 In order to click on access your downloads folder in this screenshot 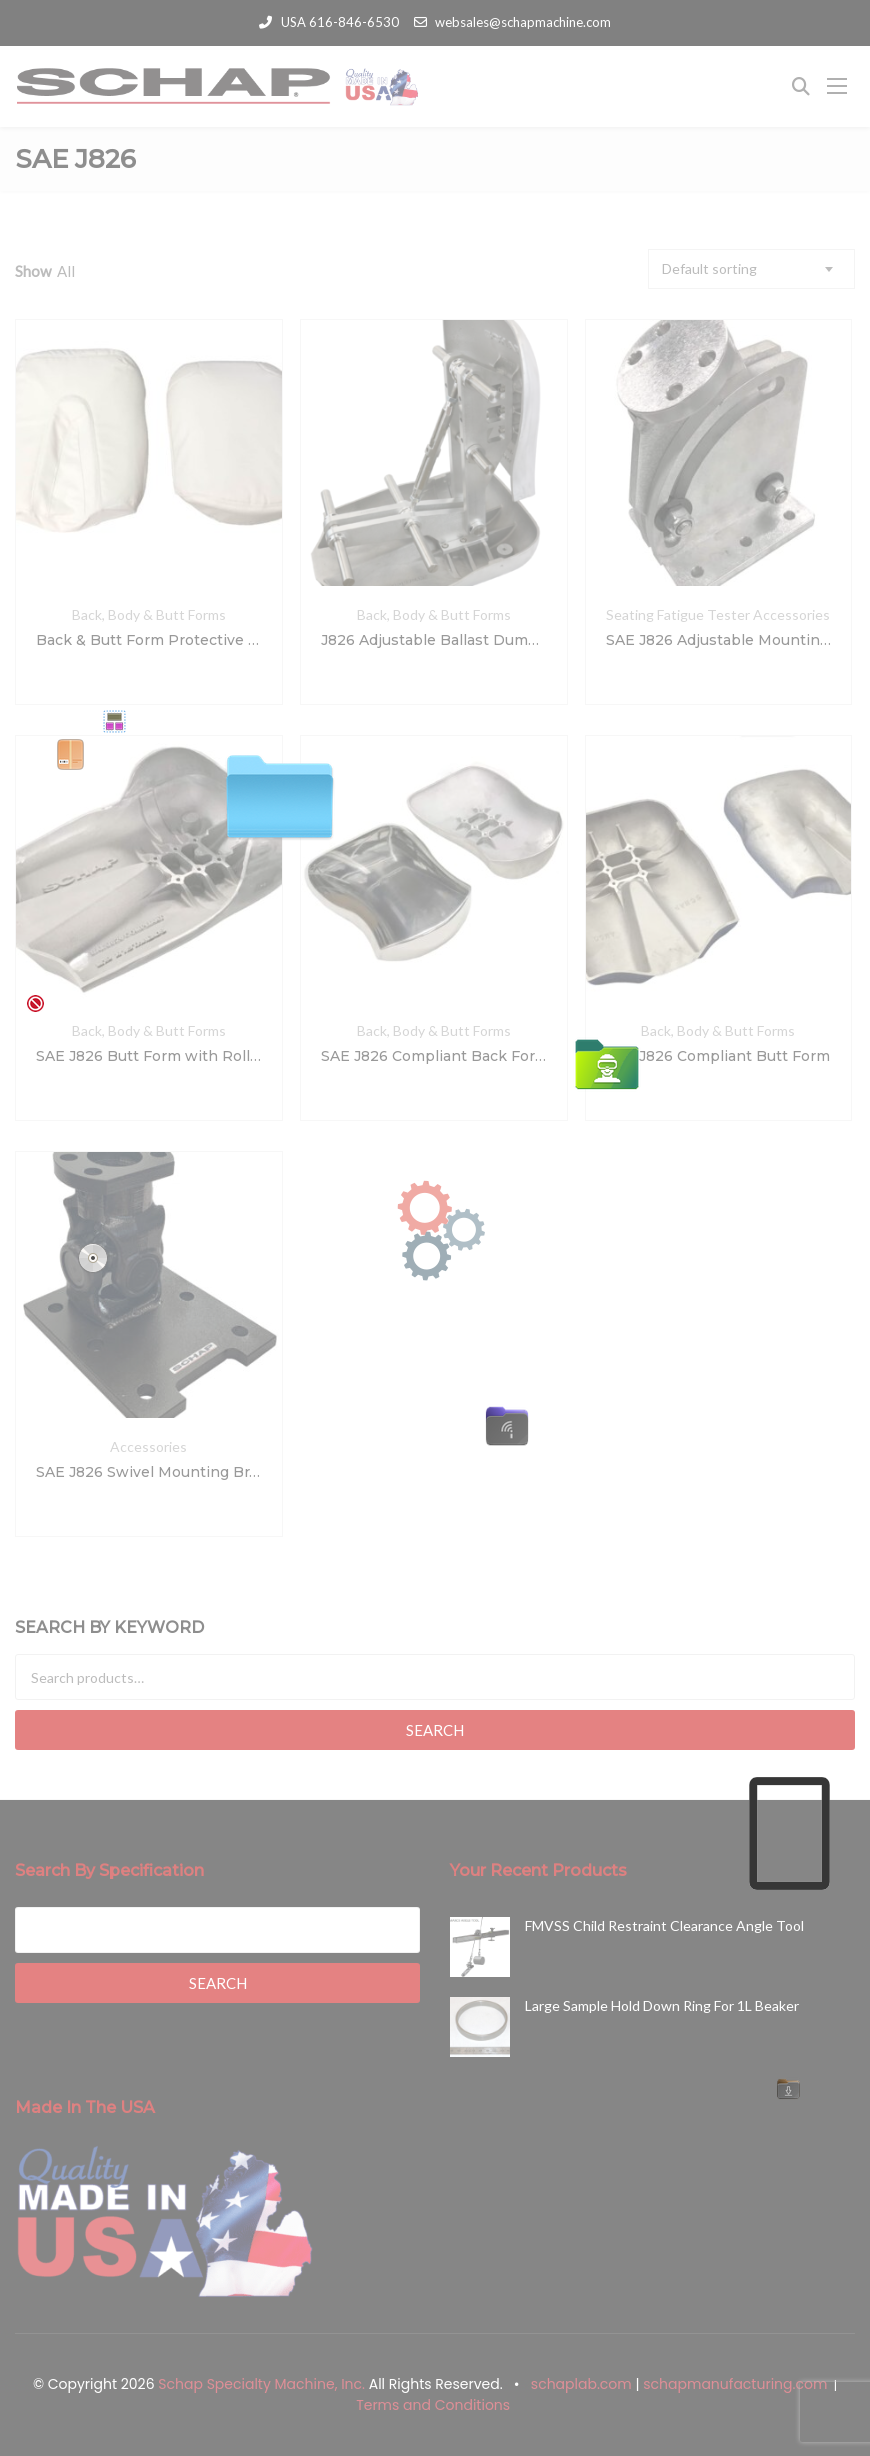, I will do `click(788, 2088)`.